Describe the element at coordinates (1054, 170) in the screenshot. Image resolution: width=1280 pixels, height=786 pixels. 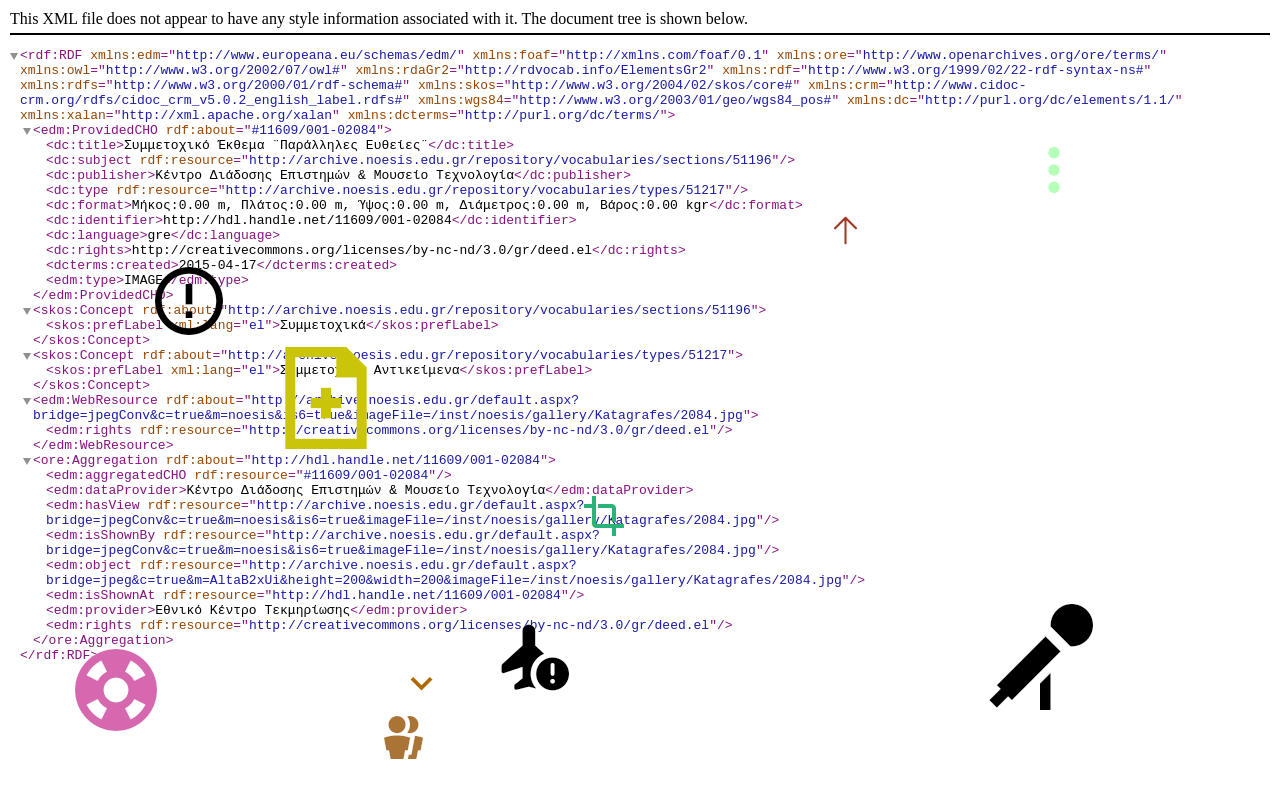
I see `access more options or actions` at that location.